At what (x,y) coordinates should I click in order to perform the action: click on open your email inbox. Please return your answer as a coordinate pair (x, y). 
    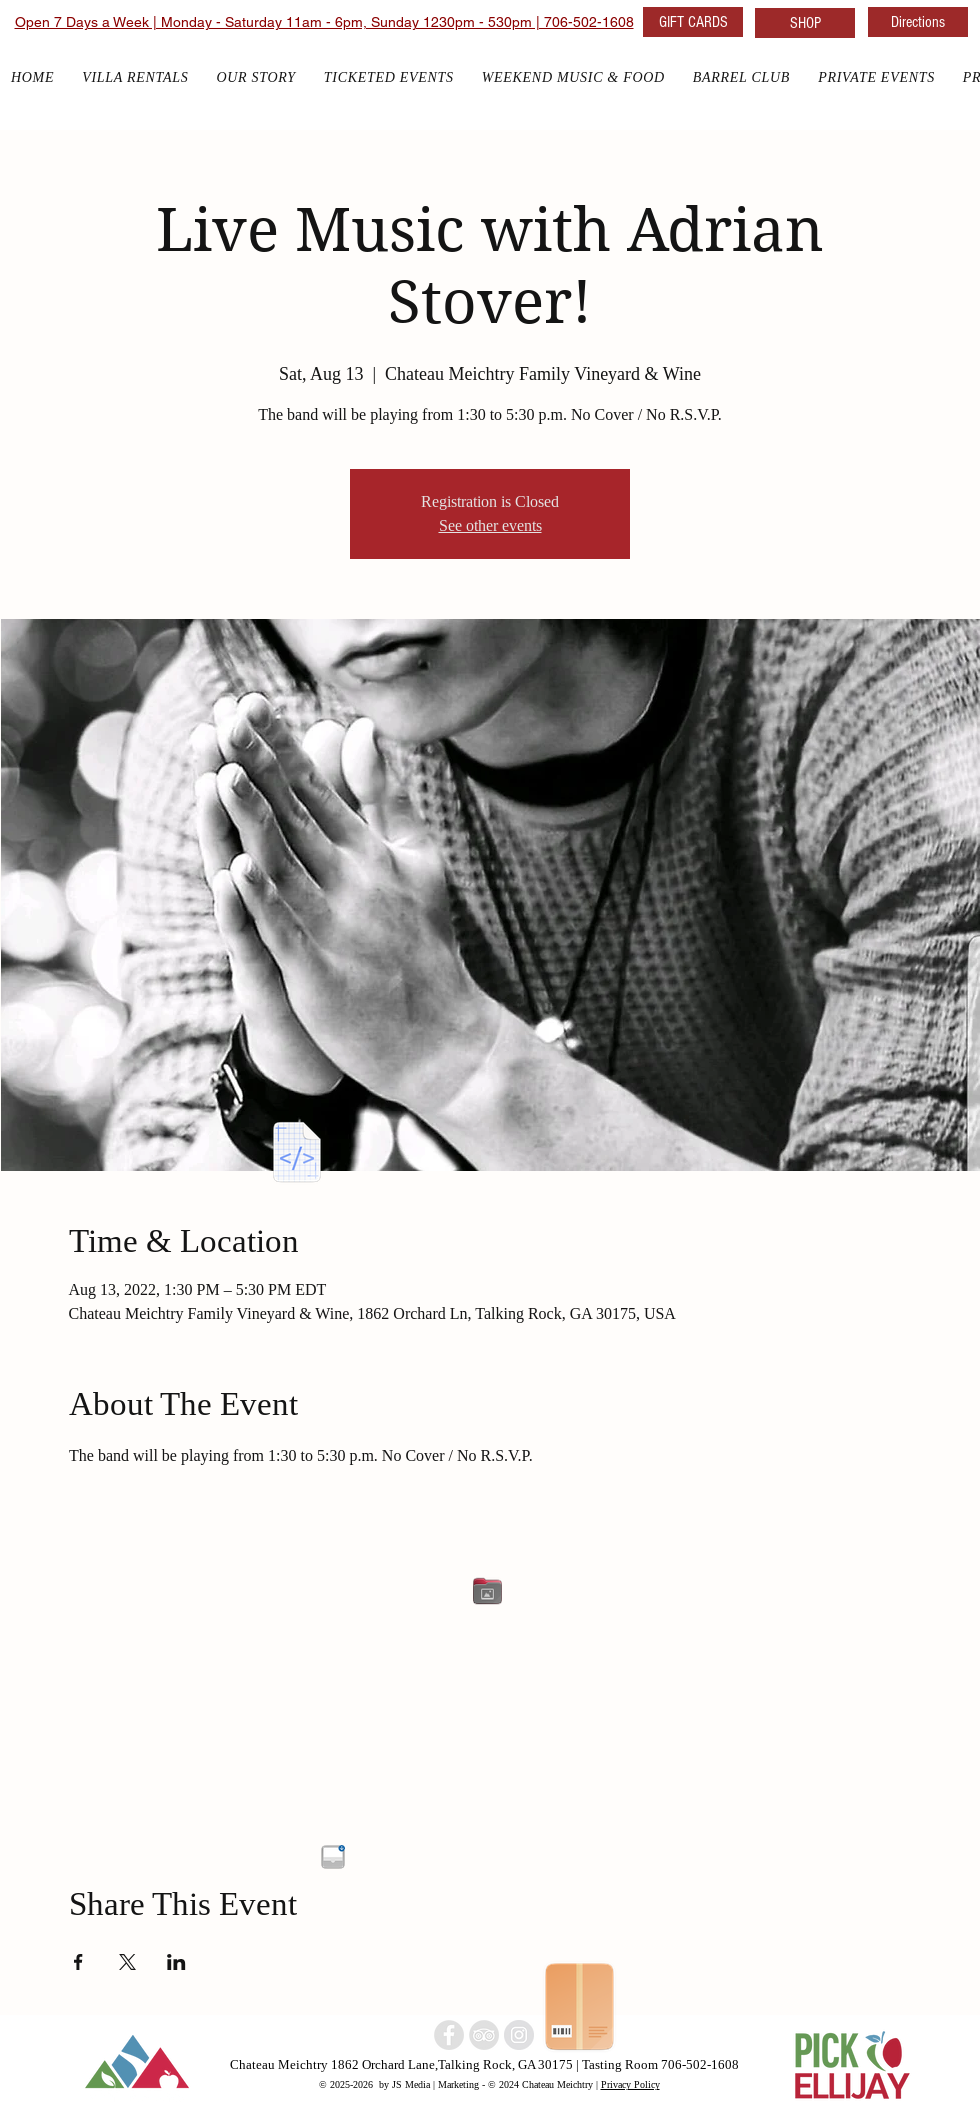
    Looking at the image, I should click on (333, 1857).